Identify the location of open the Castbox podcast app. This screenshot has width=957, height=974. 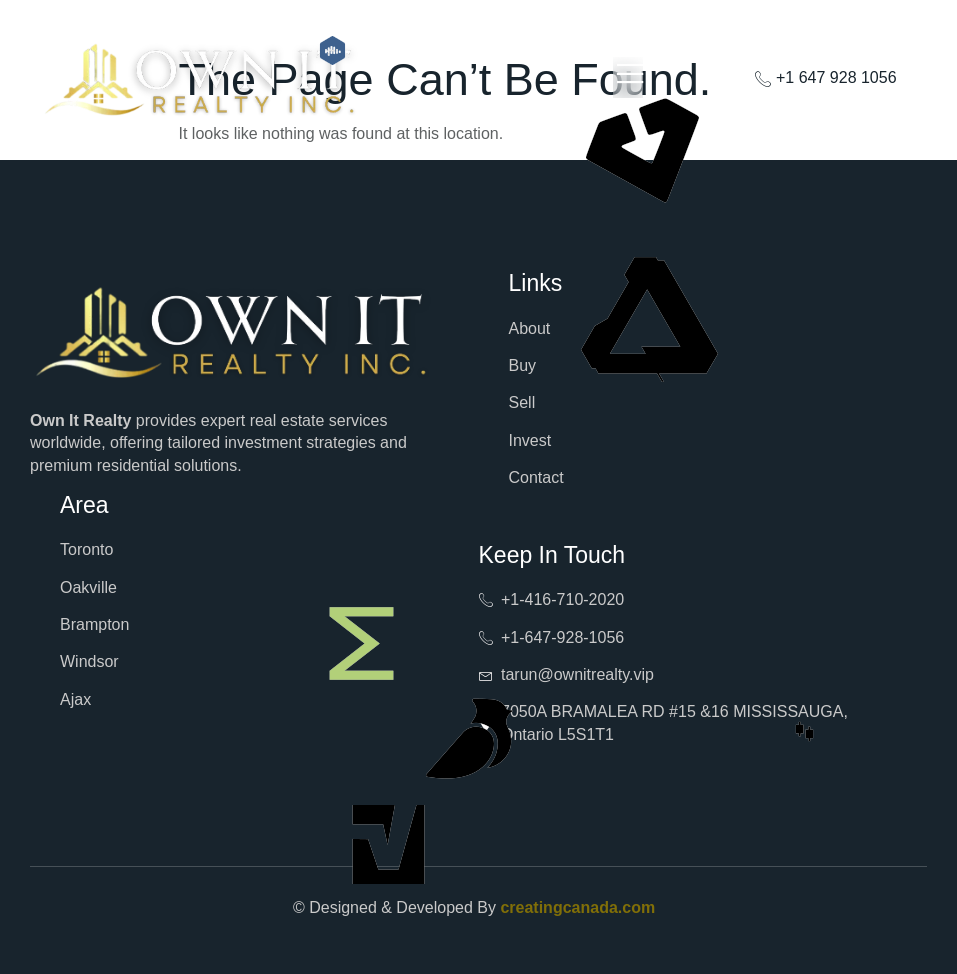
(332, 50).